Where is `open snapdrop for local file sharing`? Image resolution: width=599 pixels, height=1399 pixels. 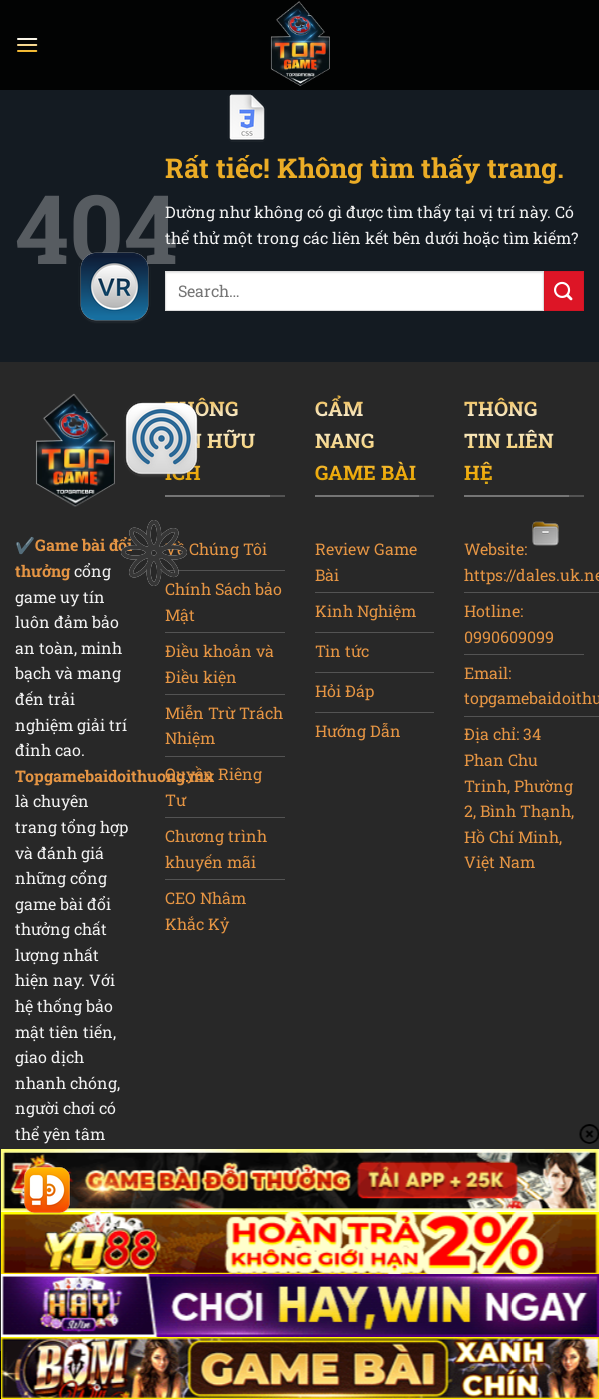
open snapdrop for local file sharing is located at coordinates (161, 438).